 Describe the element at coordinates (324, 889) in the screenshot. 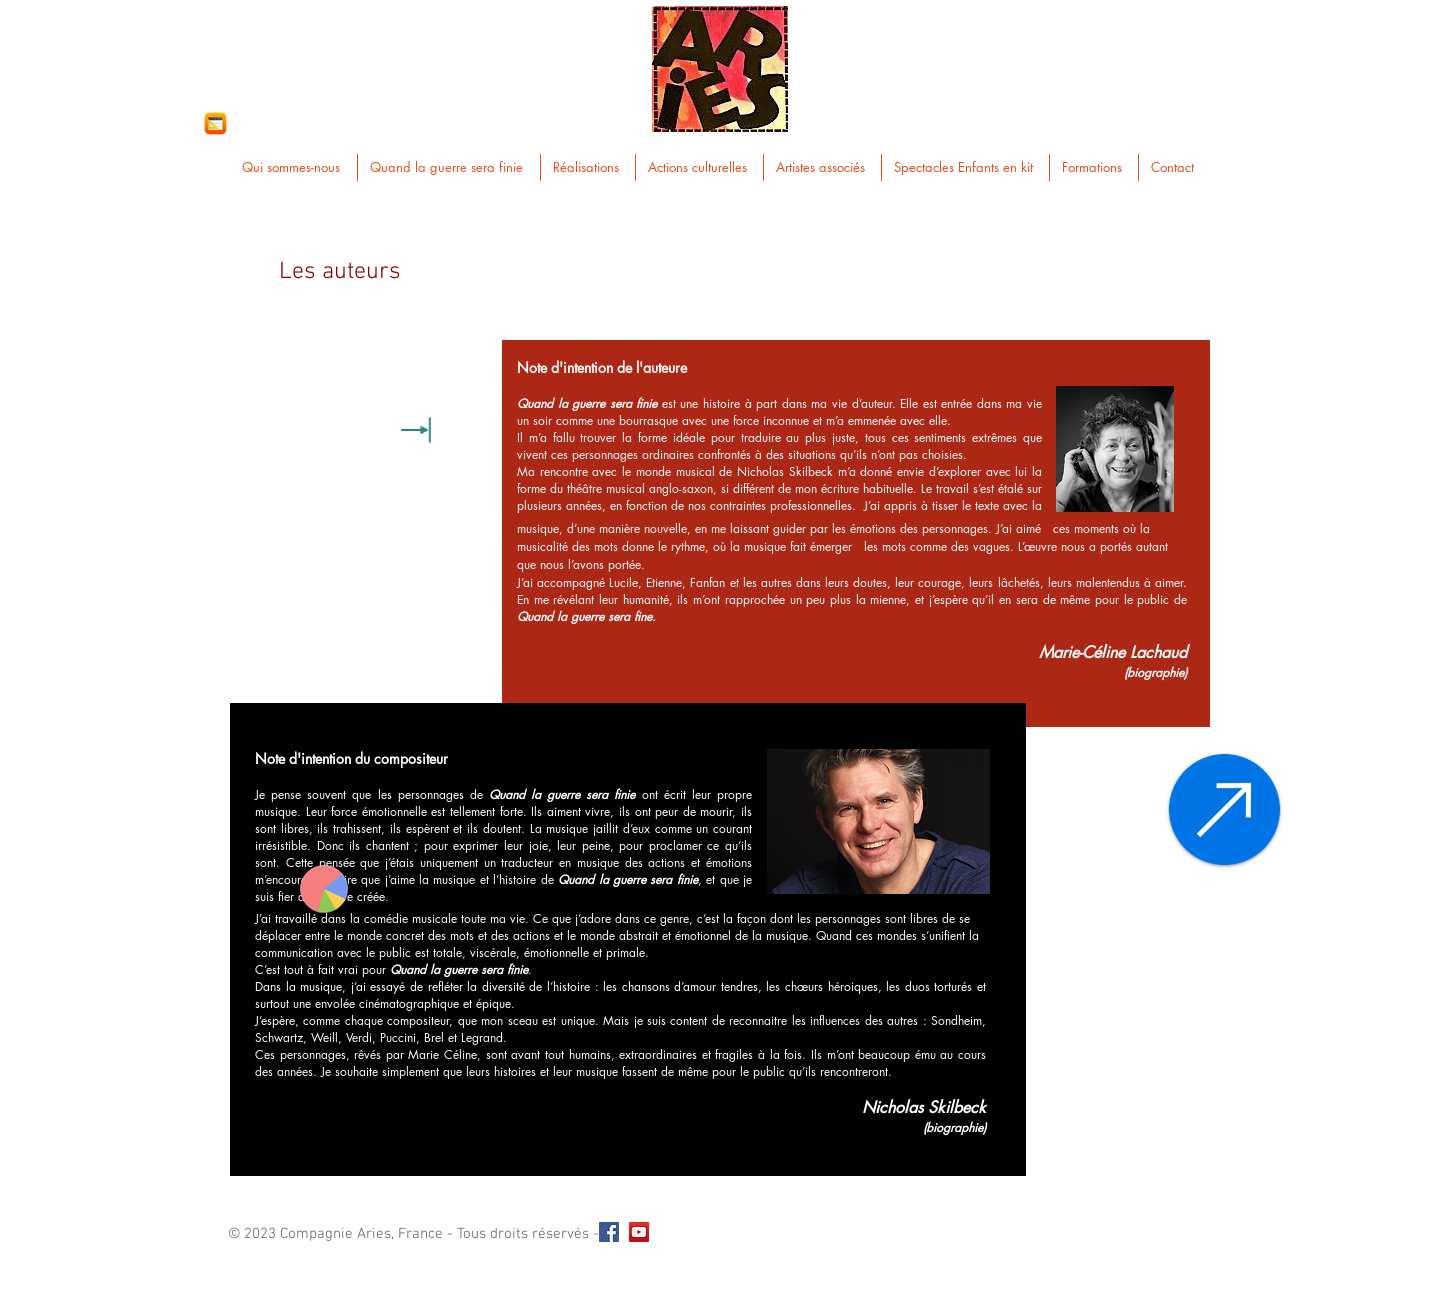

I see `open disk usage analyzer` at that location.